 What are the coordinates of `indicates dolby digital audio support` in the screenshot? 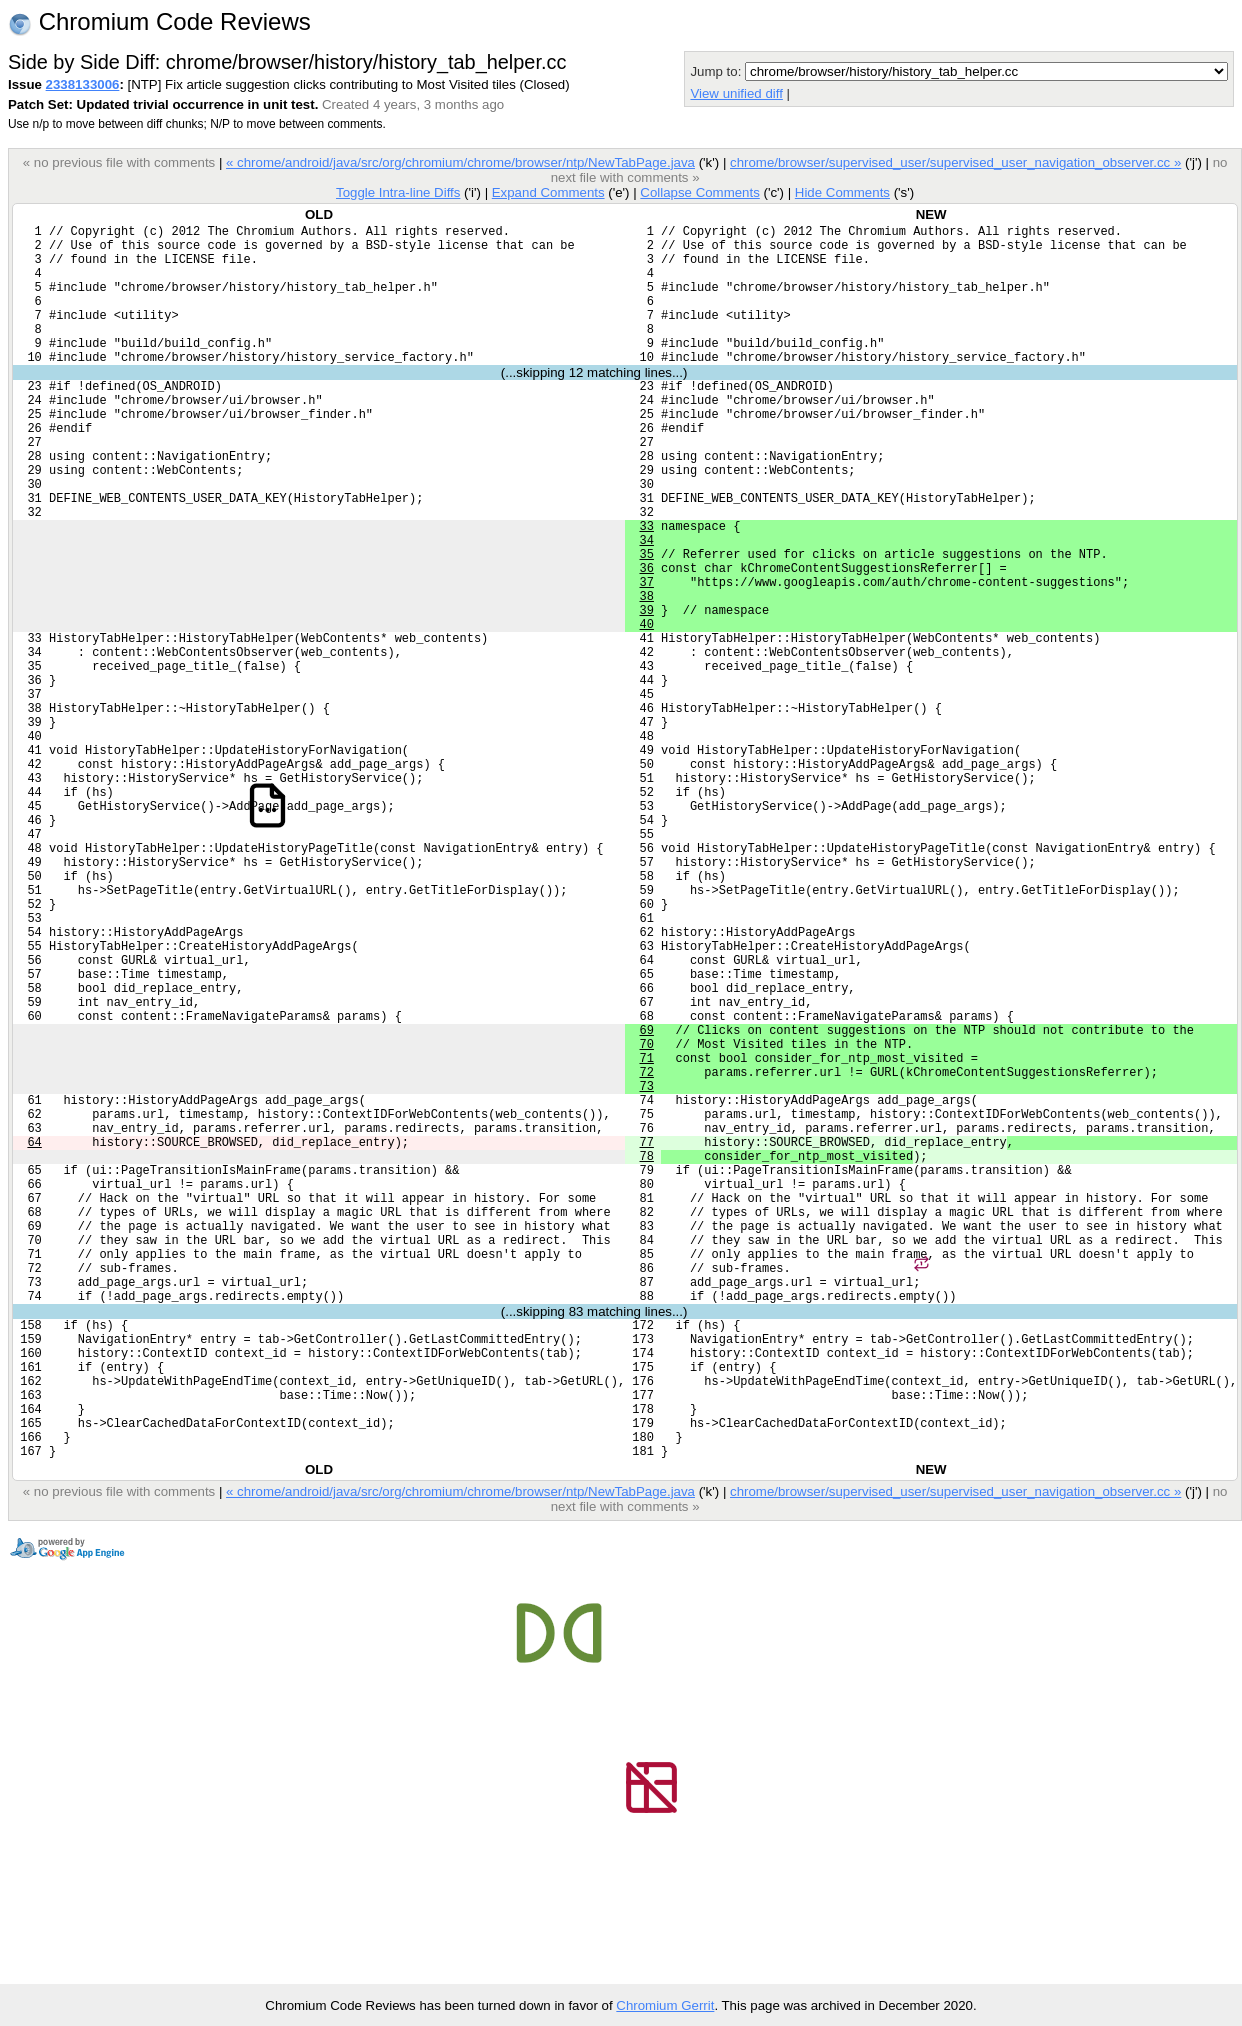 It's located at (559, 1633).